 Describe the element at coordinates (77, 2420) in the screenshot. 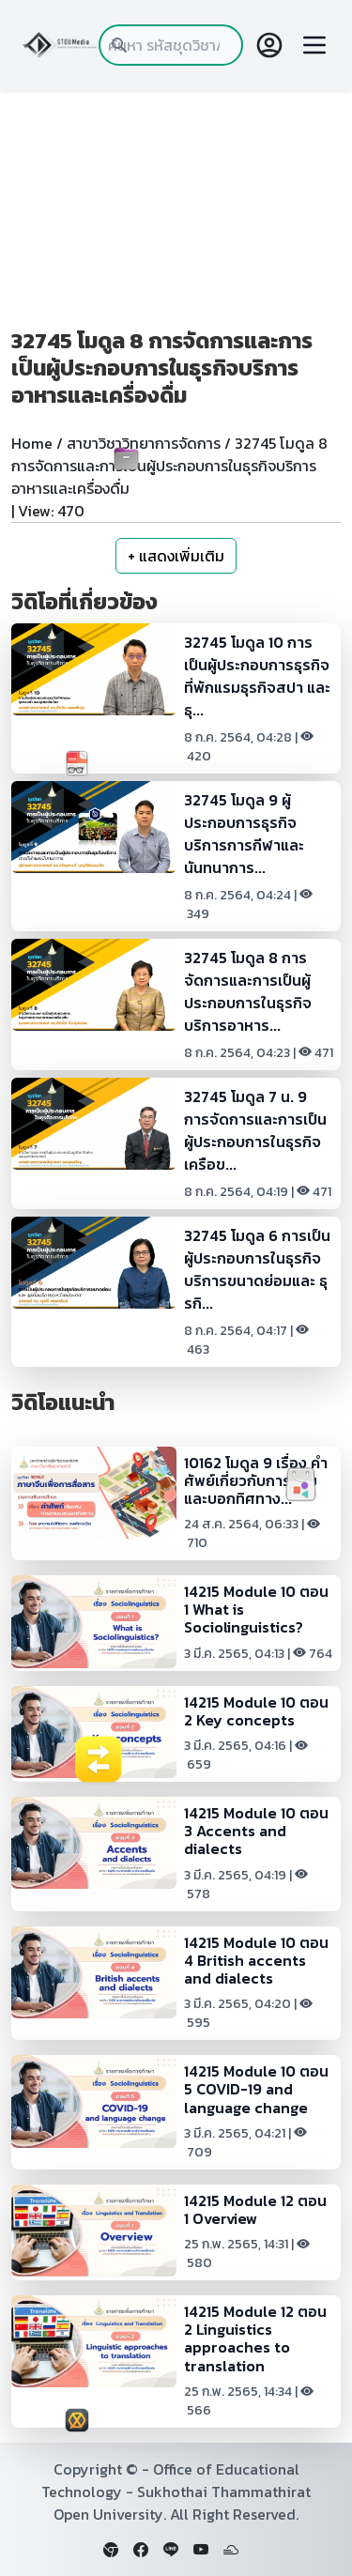

I see `open hexchat irc client` at that location.